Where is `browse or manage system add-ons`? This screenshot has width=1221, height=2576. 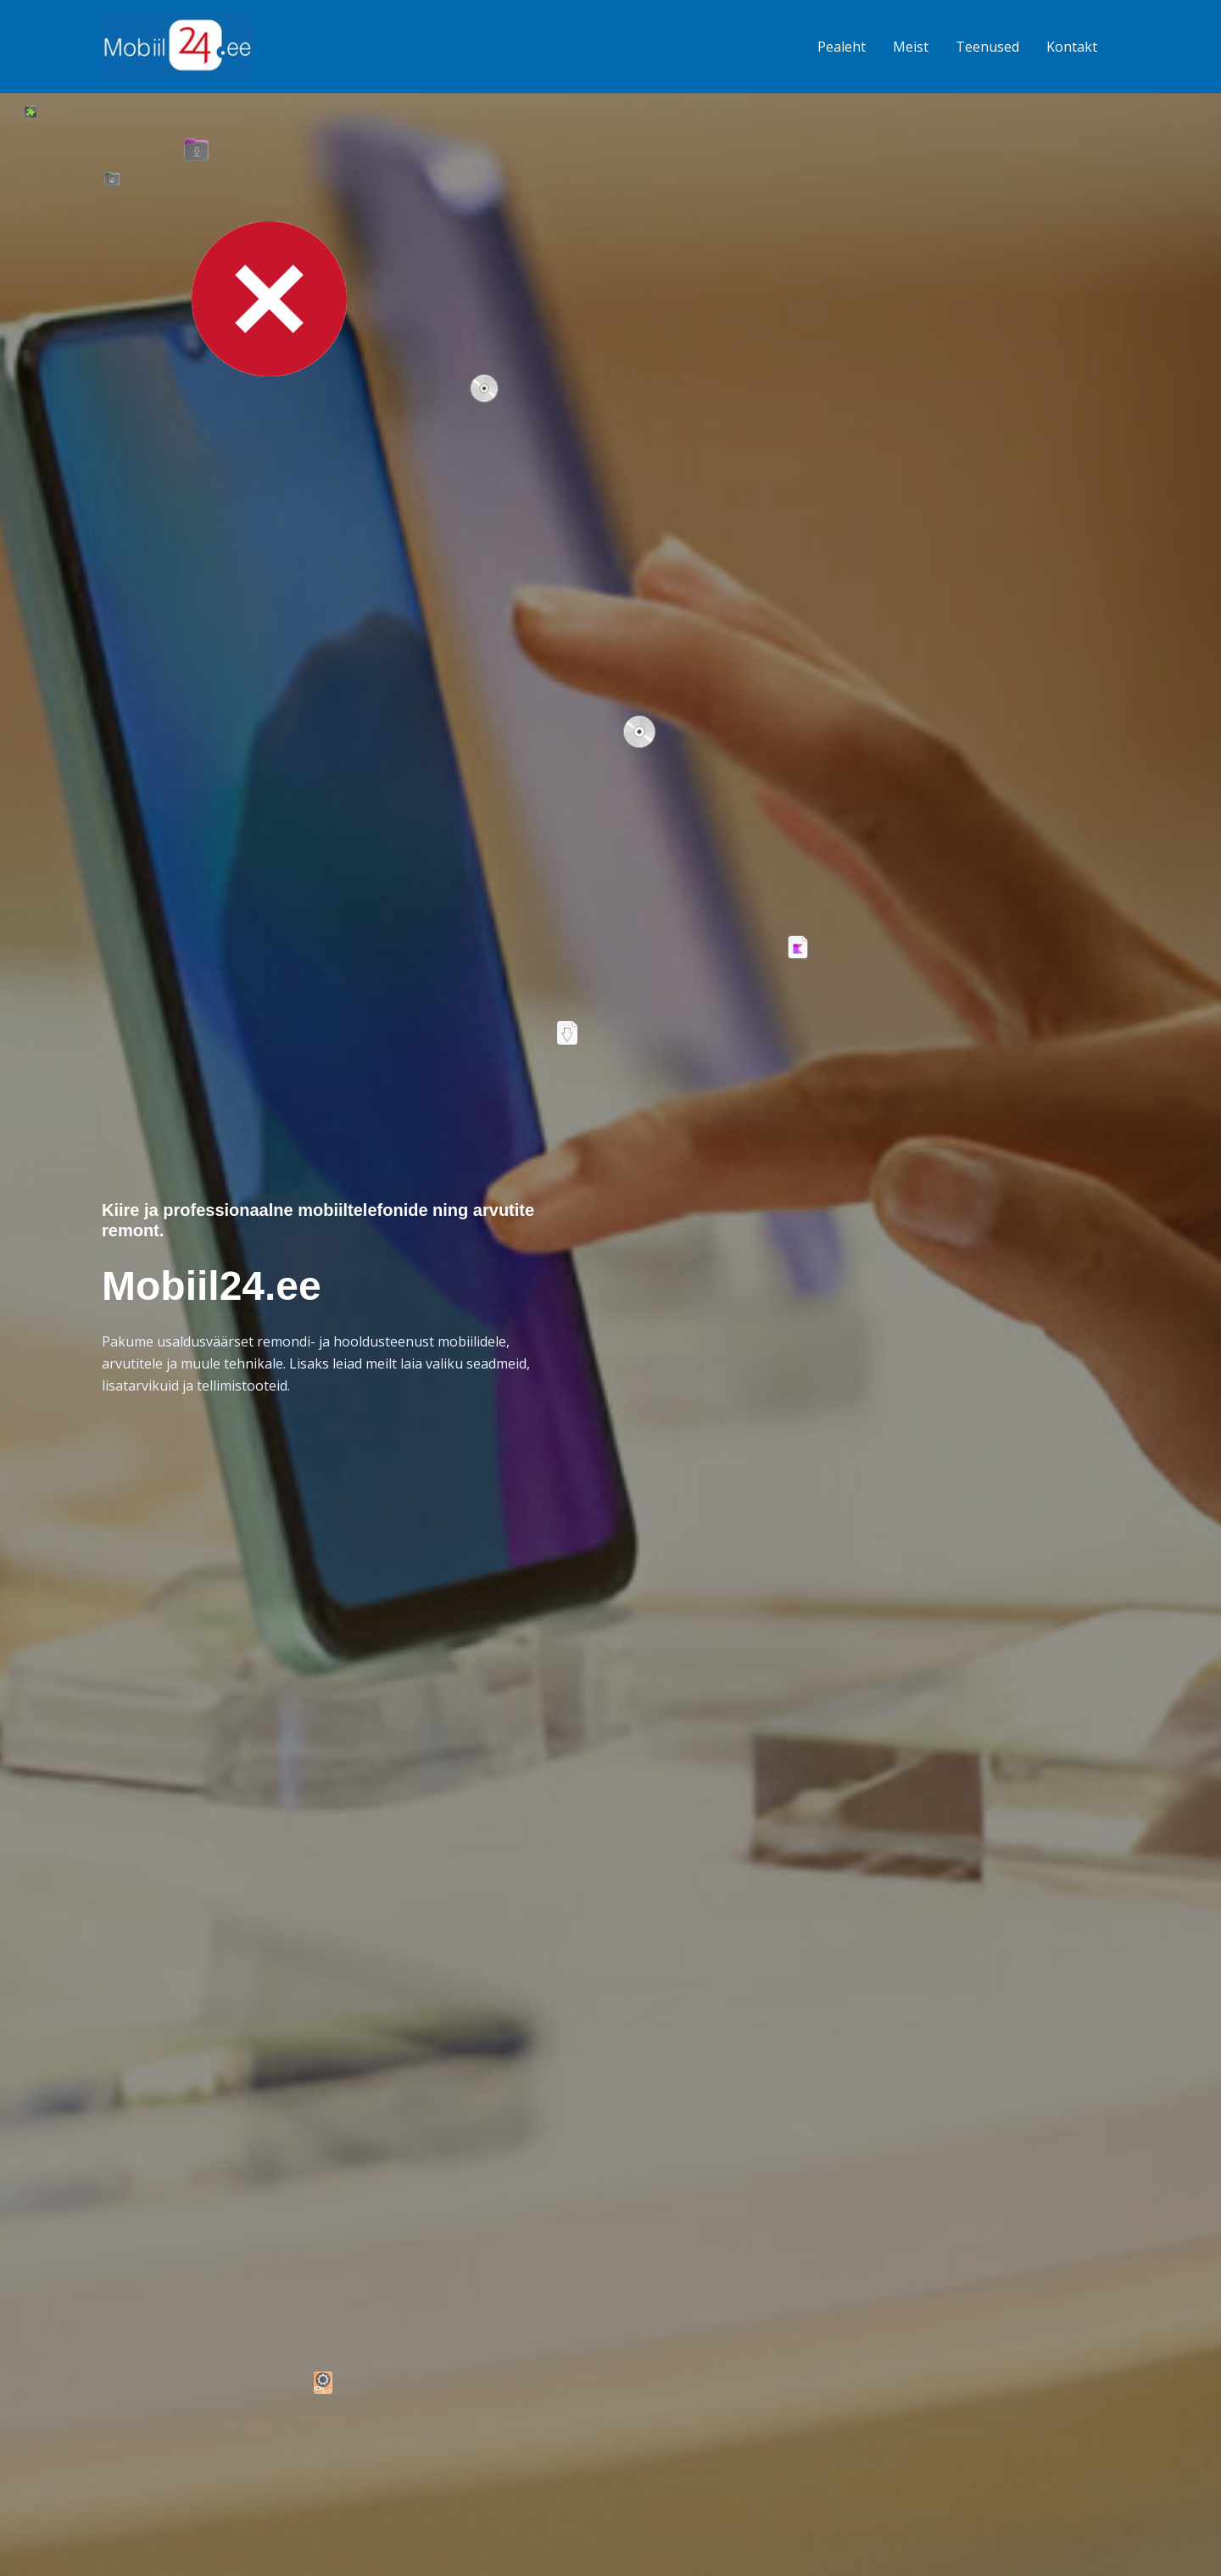 browse or manage system add-ons is located at coordinates (31, 112).